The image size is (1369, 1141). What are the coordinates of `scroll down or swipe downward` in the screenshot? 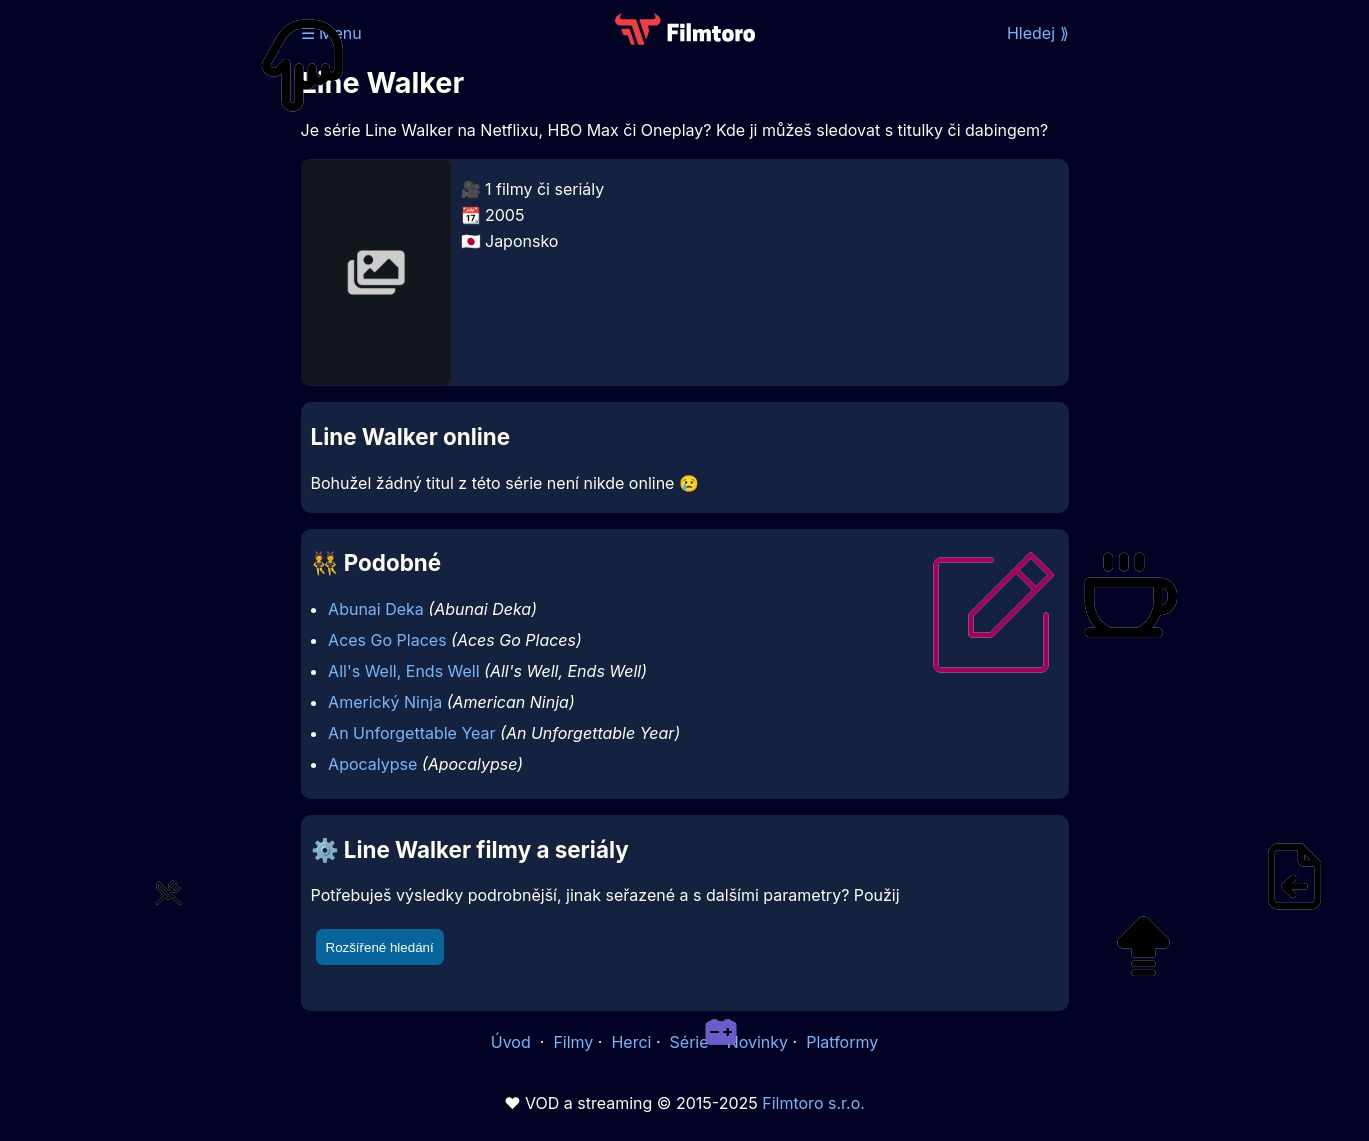 It's located at (303, 63).